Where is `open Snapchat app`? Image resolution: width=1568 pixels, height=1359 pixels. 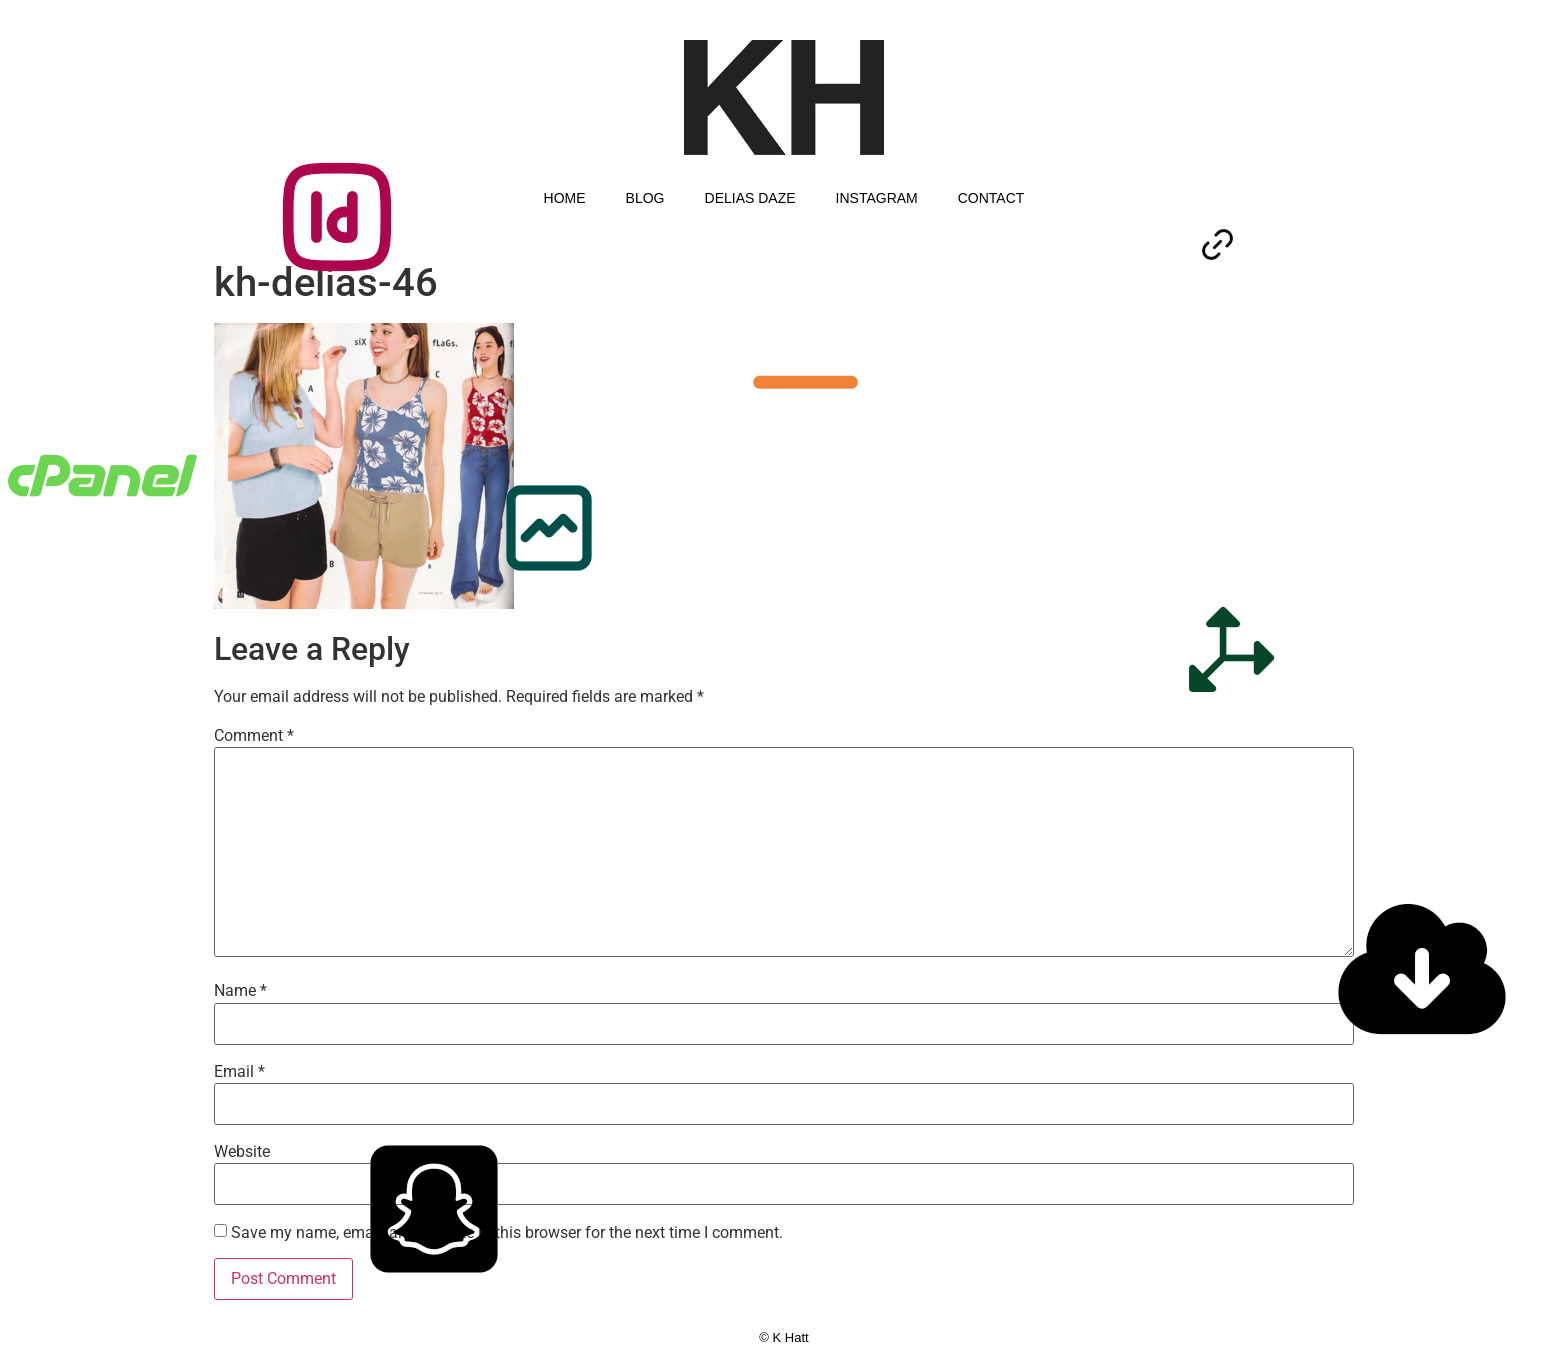 open Snapchat app is located at coordinates (434, 1209).